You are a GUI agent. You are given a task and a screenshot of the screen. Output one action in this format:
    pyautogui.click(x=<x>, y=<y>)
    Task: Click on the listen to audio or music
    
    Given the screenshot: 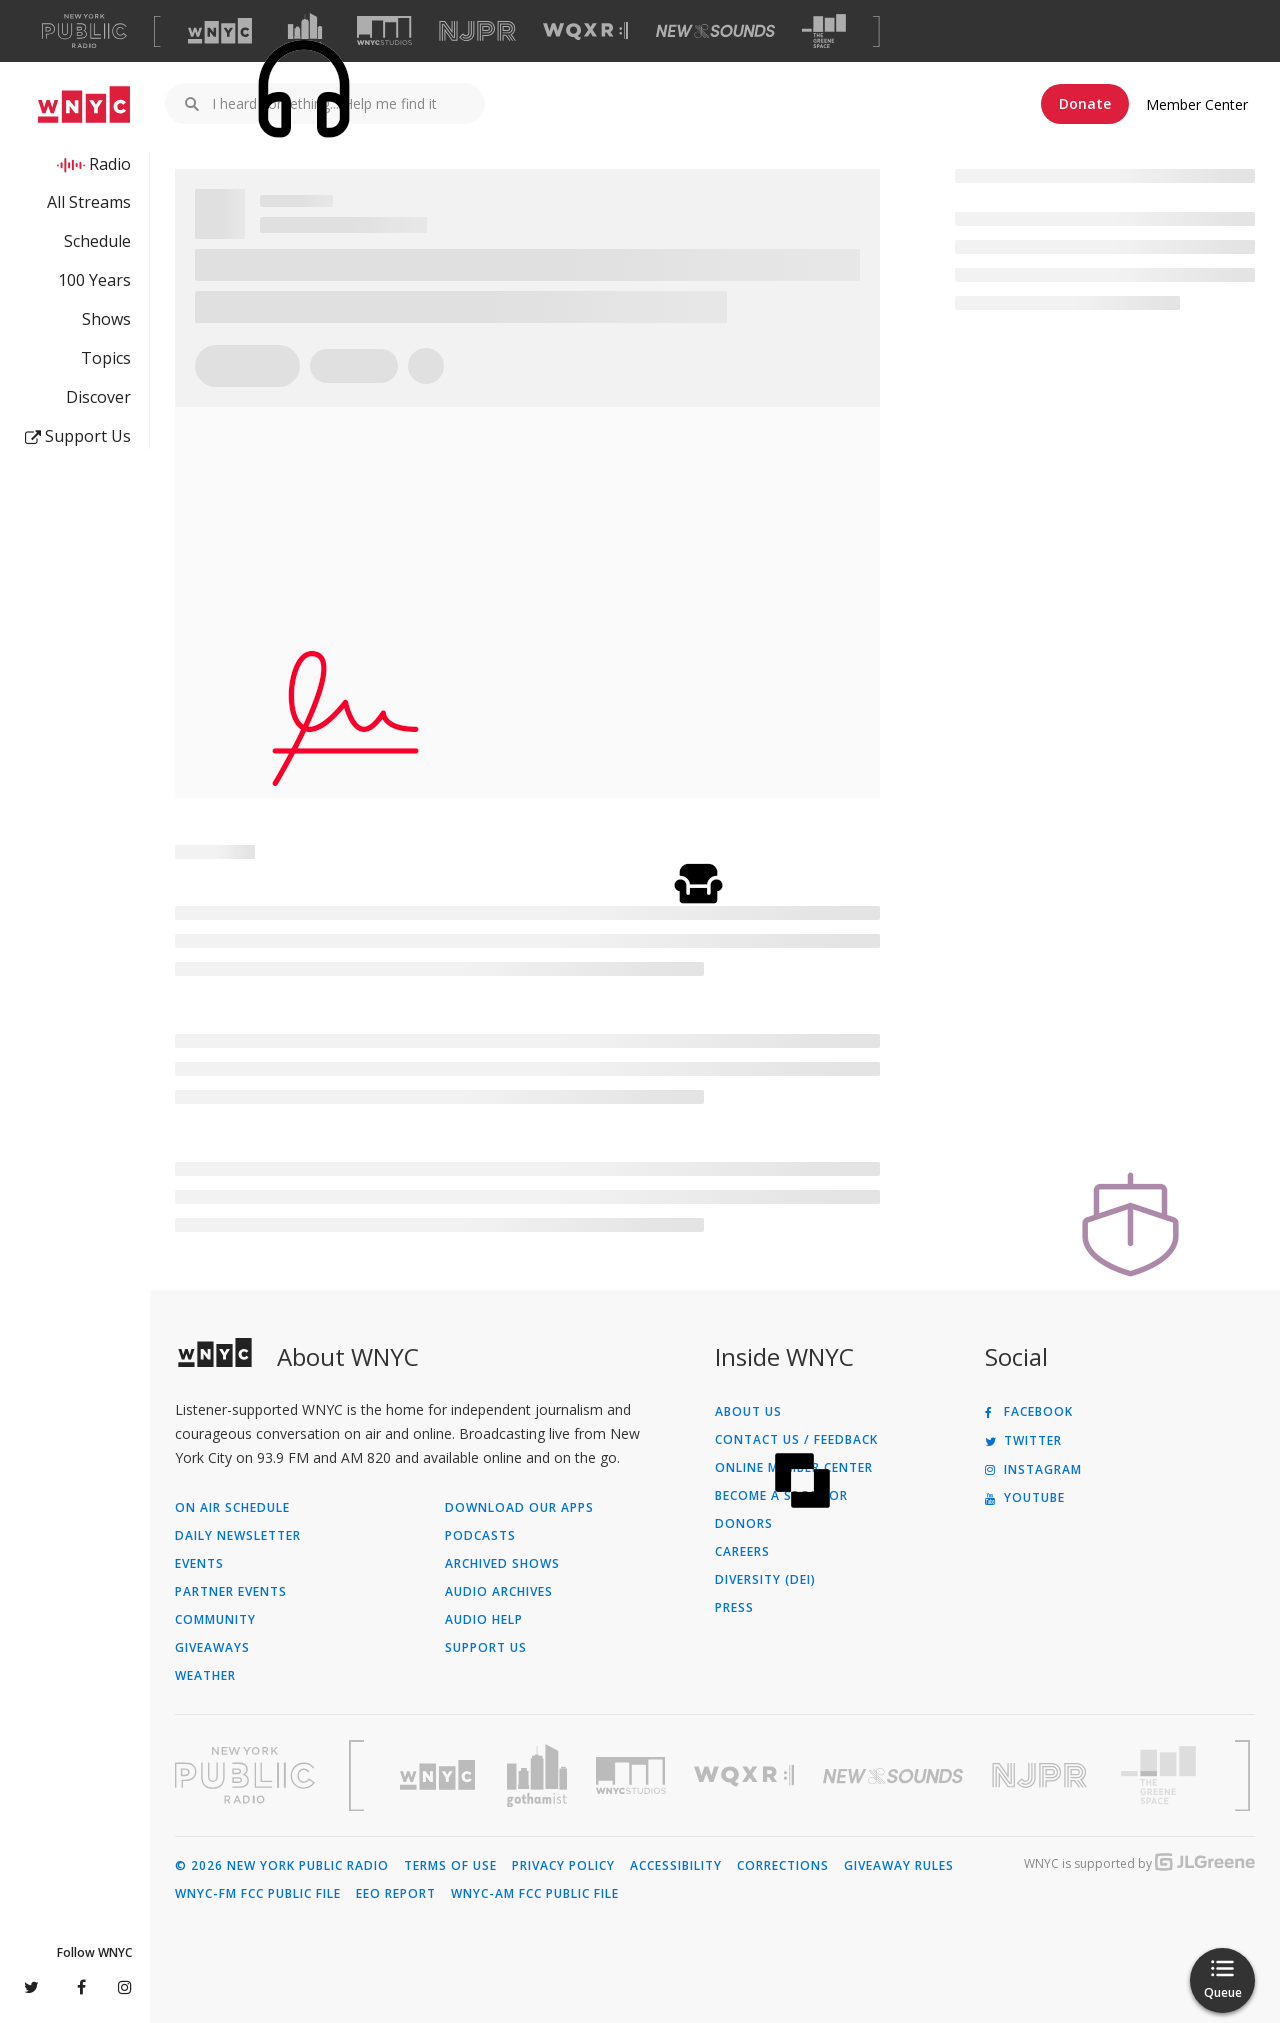 What is the action you would take?
    pyautogui.click(x=304, y=92)
    